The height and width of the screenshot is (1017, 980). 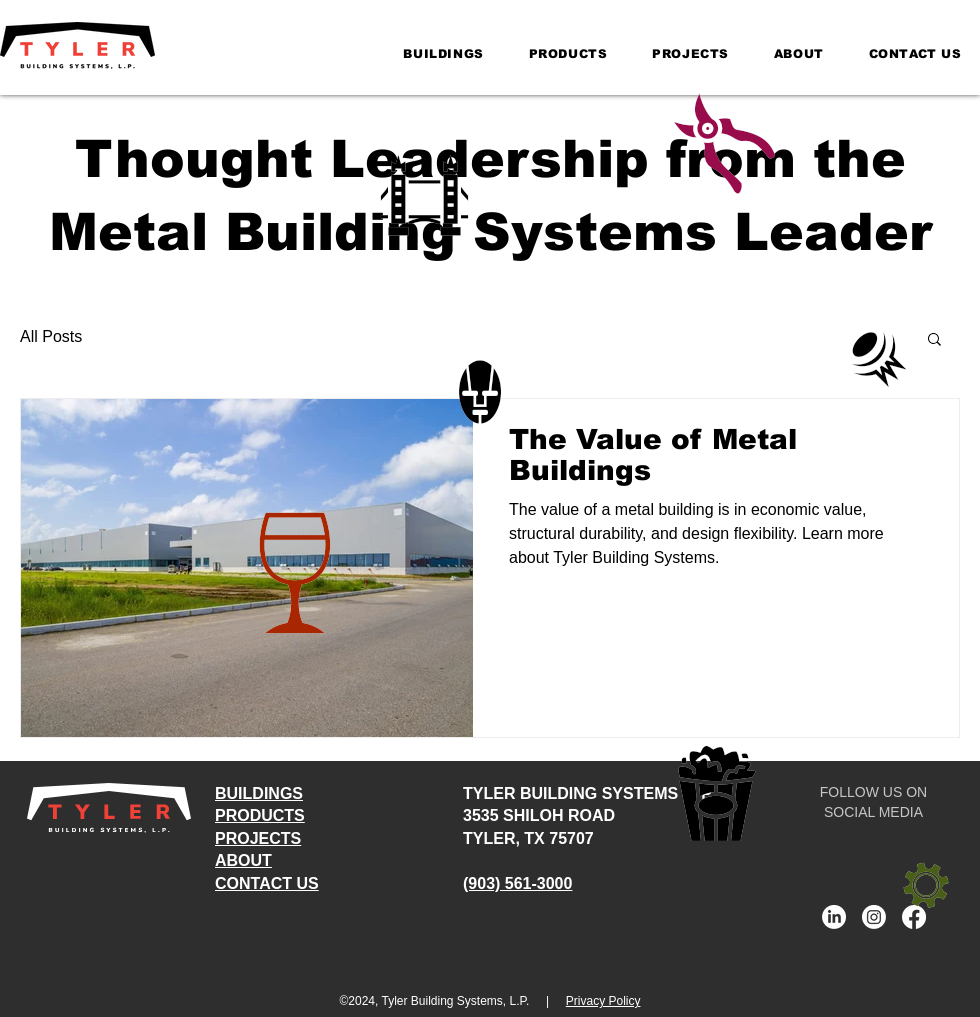 I want to click on browse wine or beverage options, so click(x=295, y=573).